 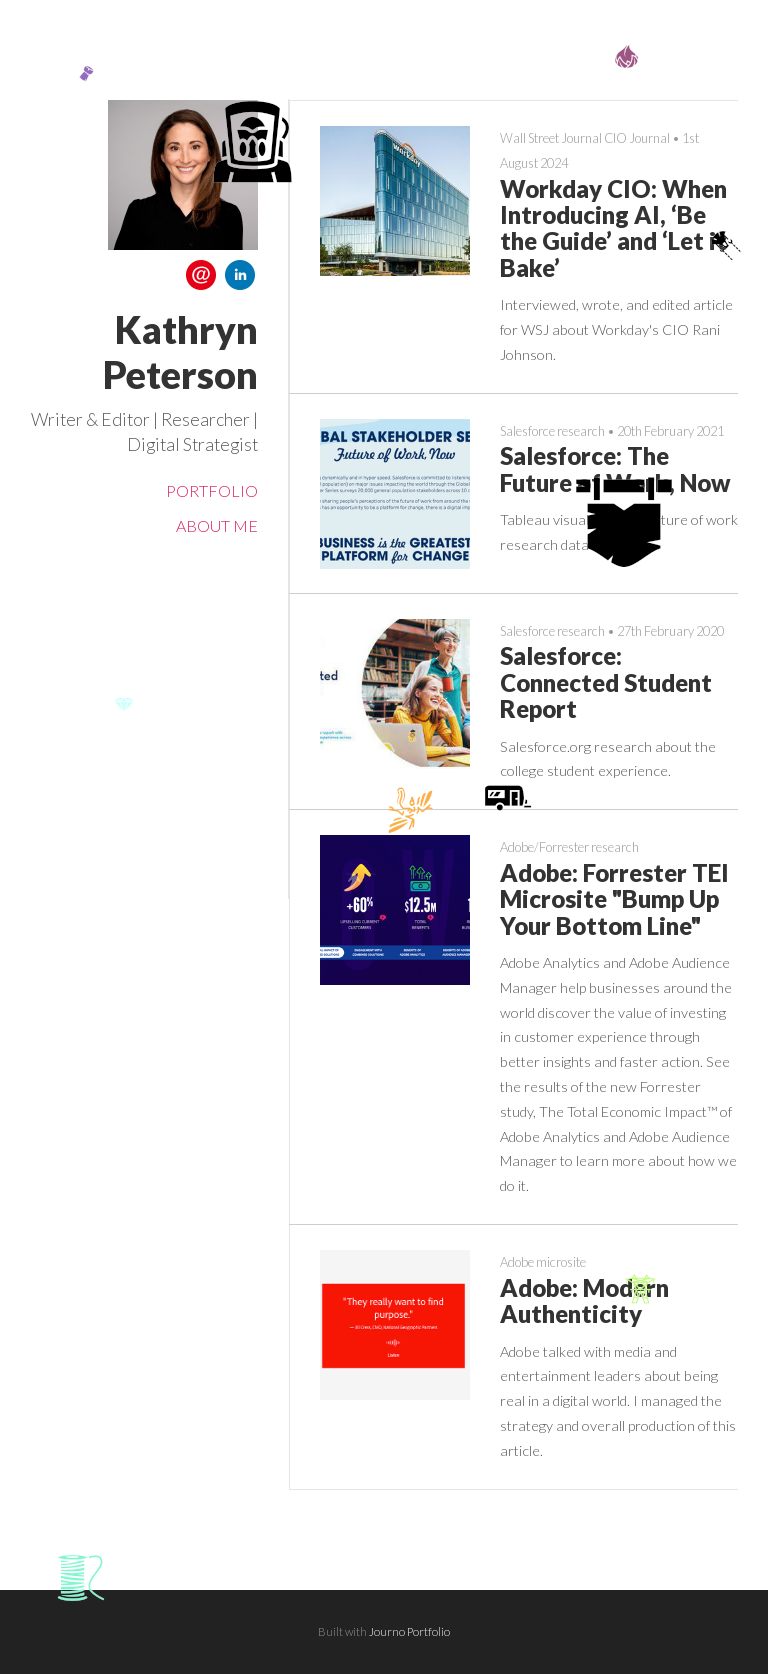 I want to click on view shop or storefront location, so click(x=624, y=521).